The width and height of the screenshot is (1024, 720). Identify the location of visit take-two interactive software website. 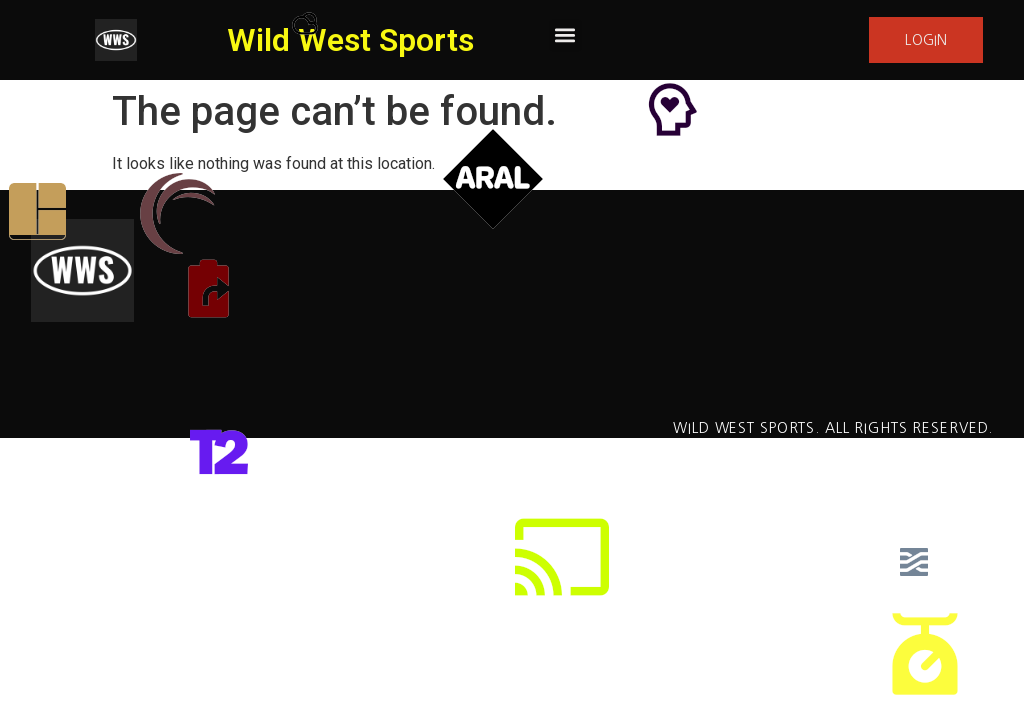
(219, 452).